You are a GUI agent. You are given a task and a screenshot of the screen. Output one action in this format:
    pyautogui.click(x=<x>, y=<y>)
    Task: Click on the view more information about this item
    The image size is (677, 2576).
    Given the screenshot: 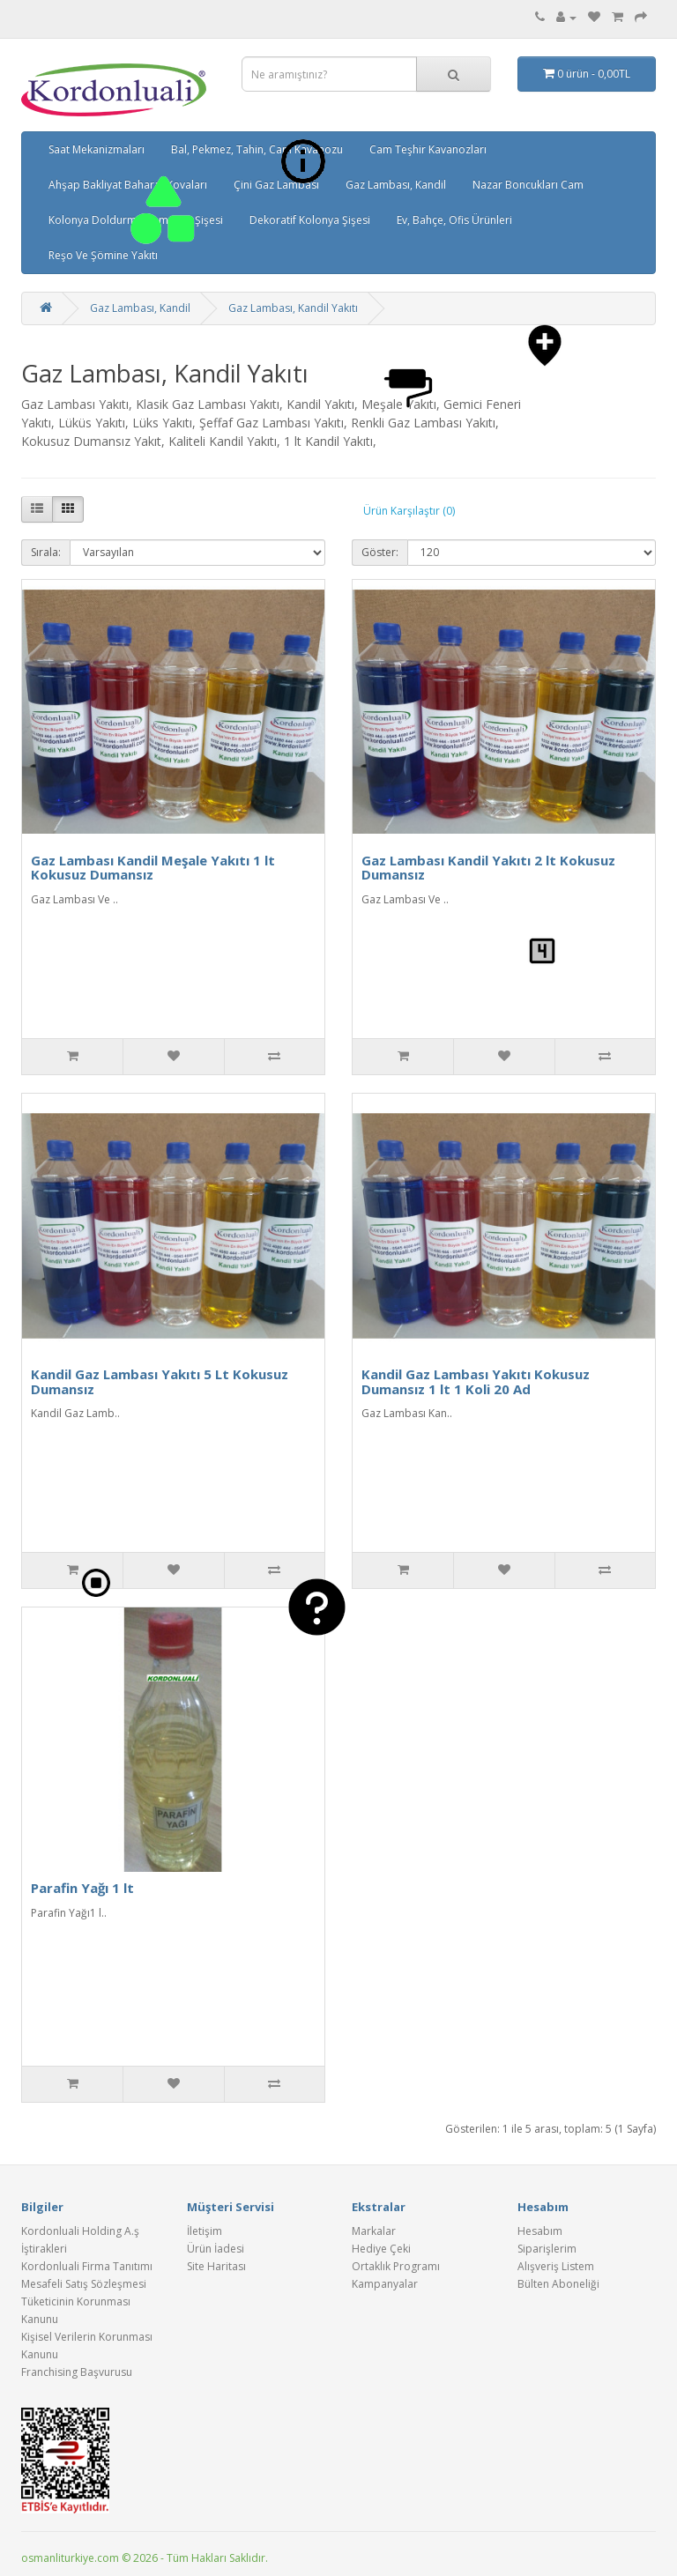 What is the action you would take?
    pyautogui.click(x=303, y=161)
    